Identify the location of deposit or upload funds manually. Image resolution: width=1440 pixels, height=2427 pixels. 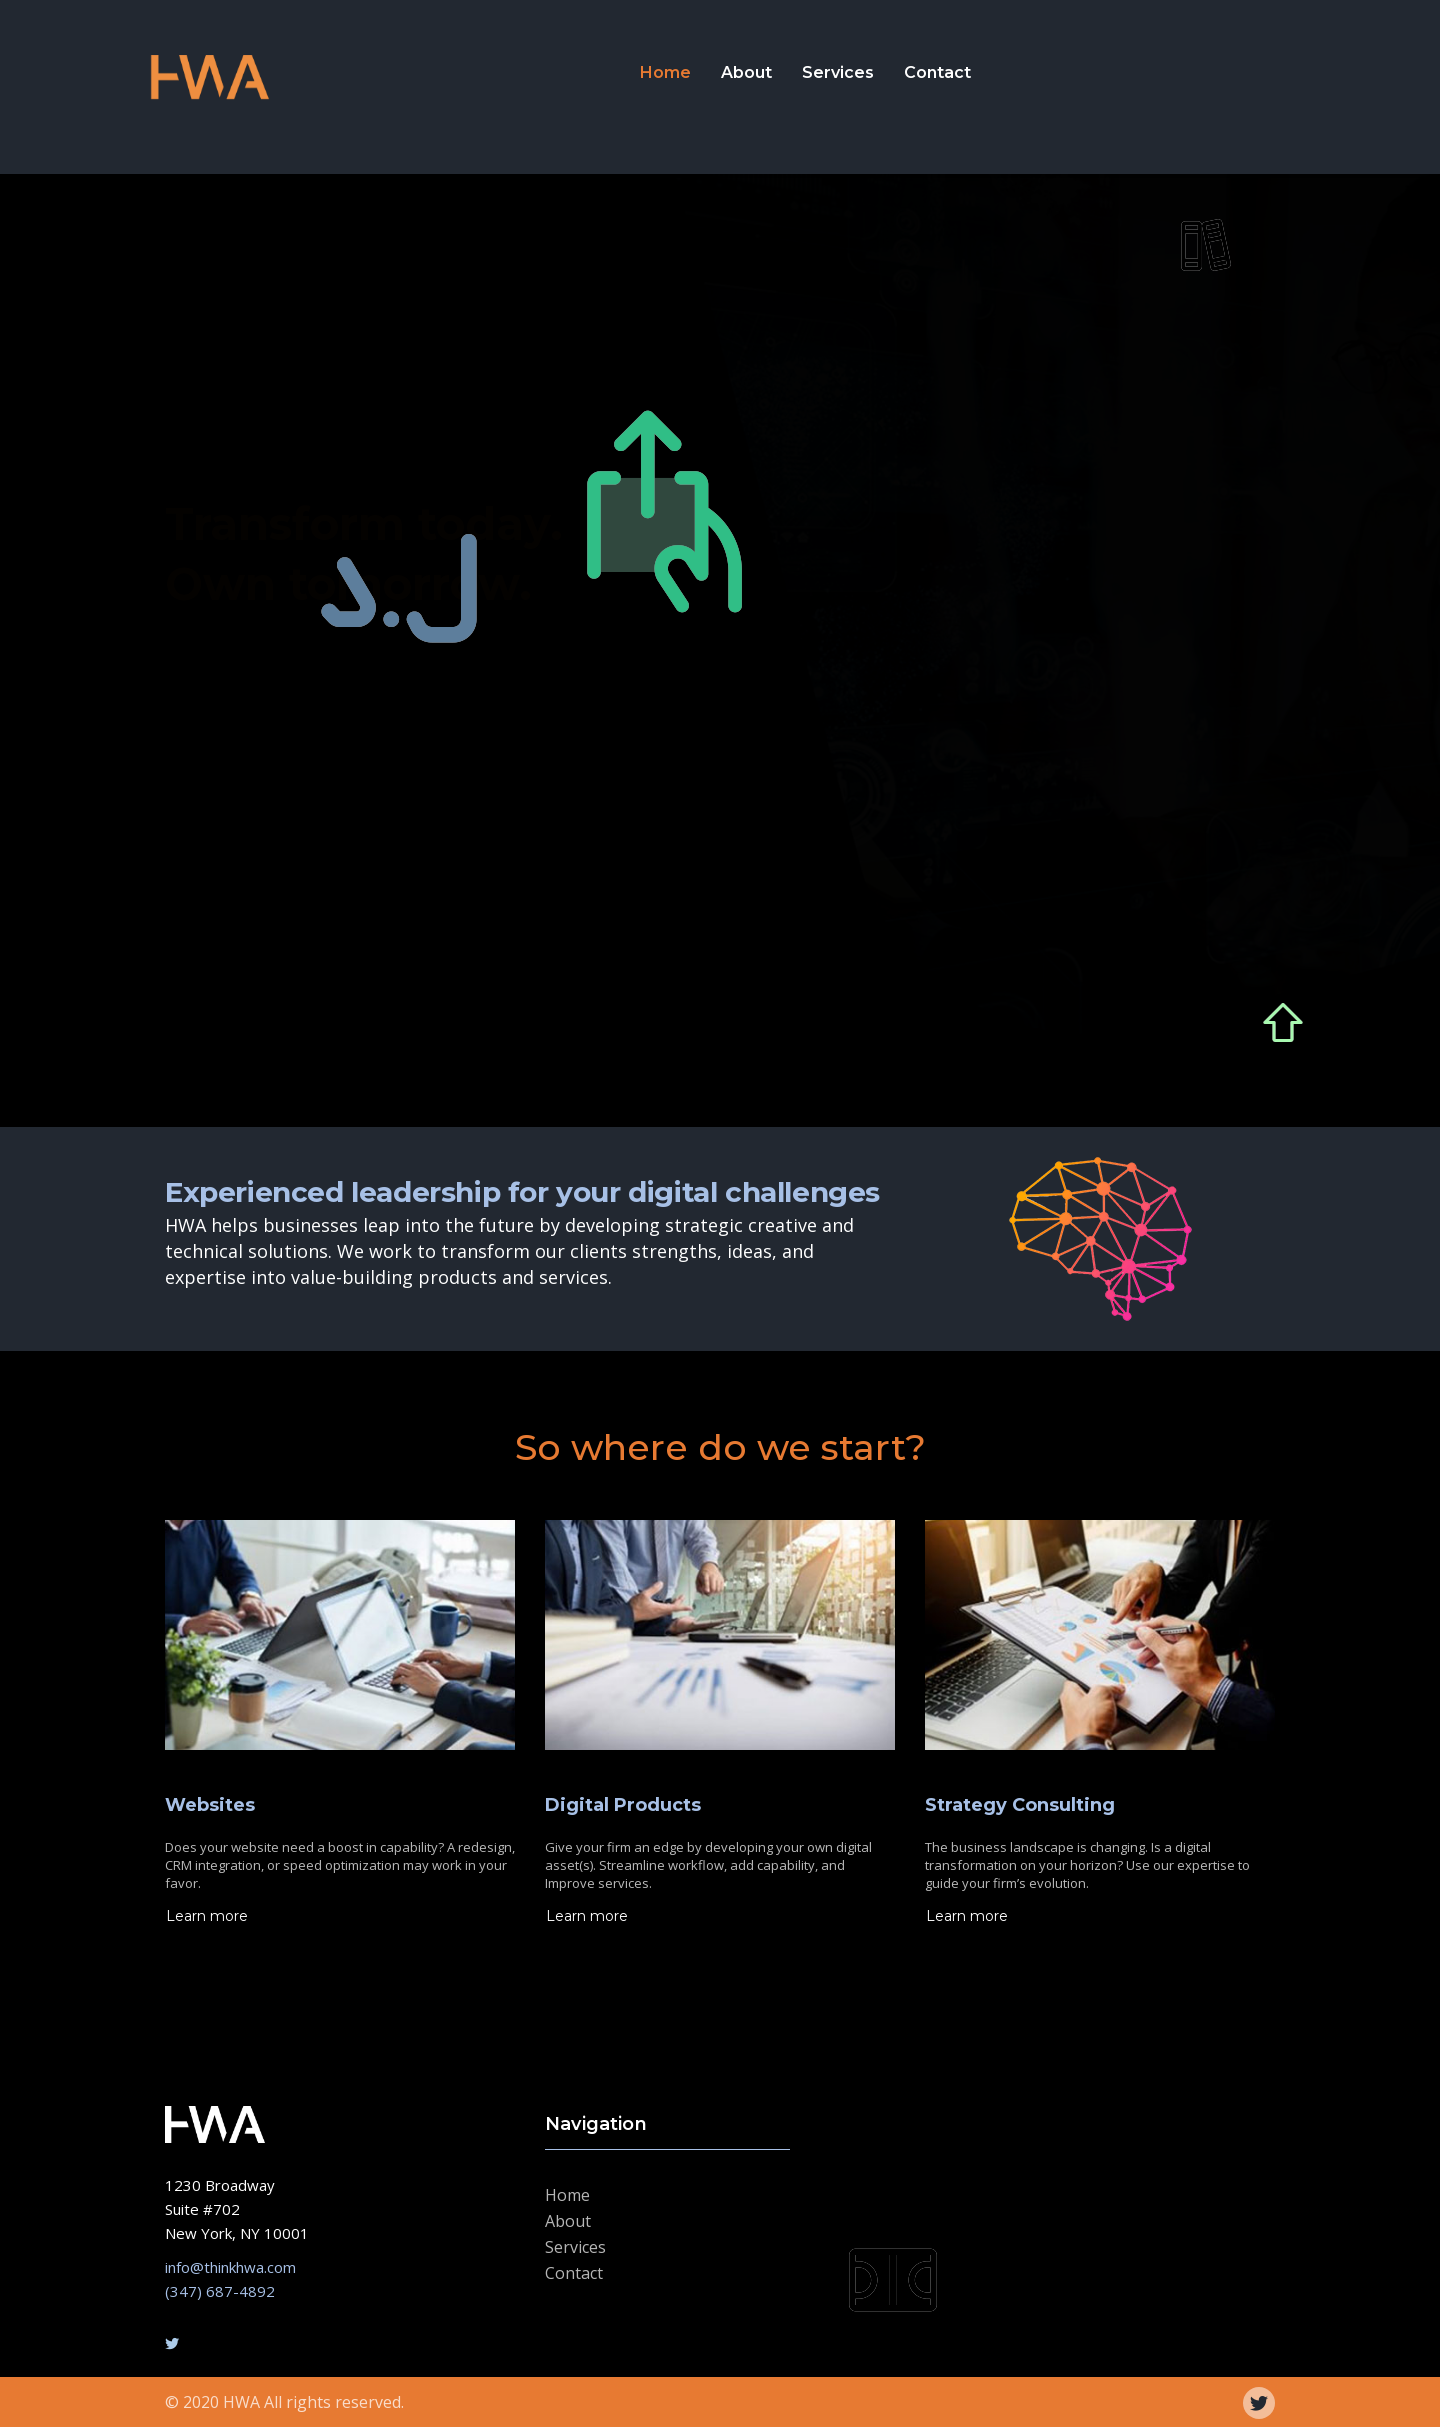
(654, 511).